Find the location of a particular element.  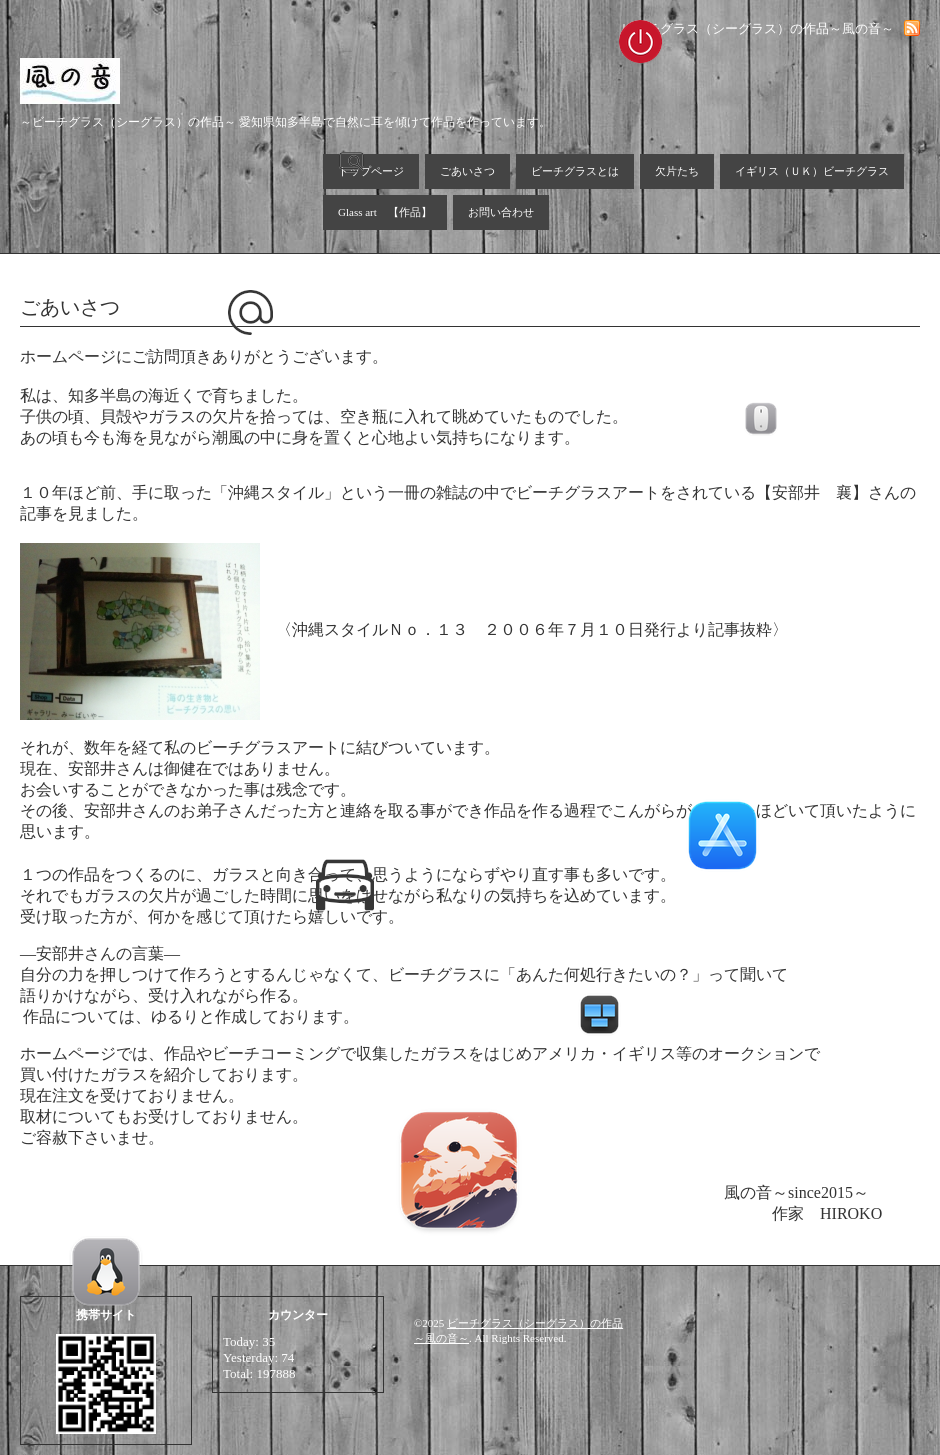

access linux system preferences is located at coordinates (106, 1273).